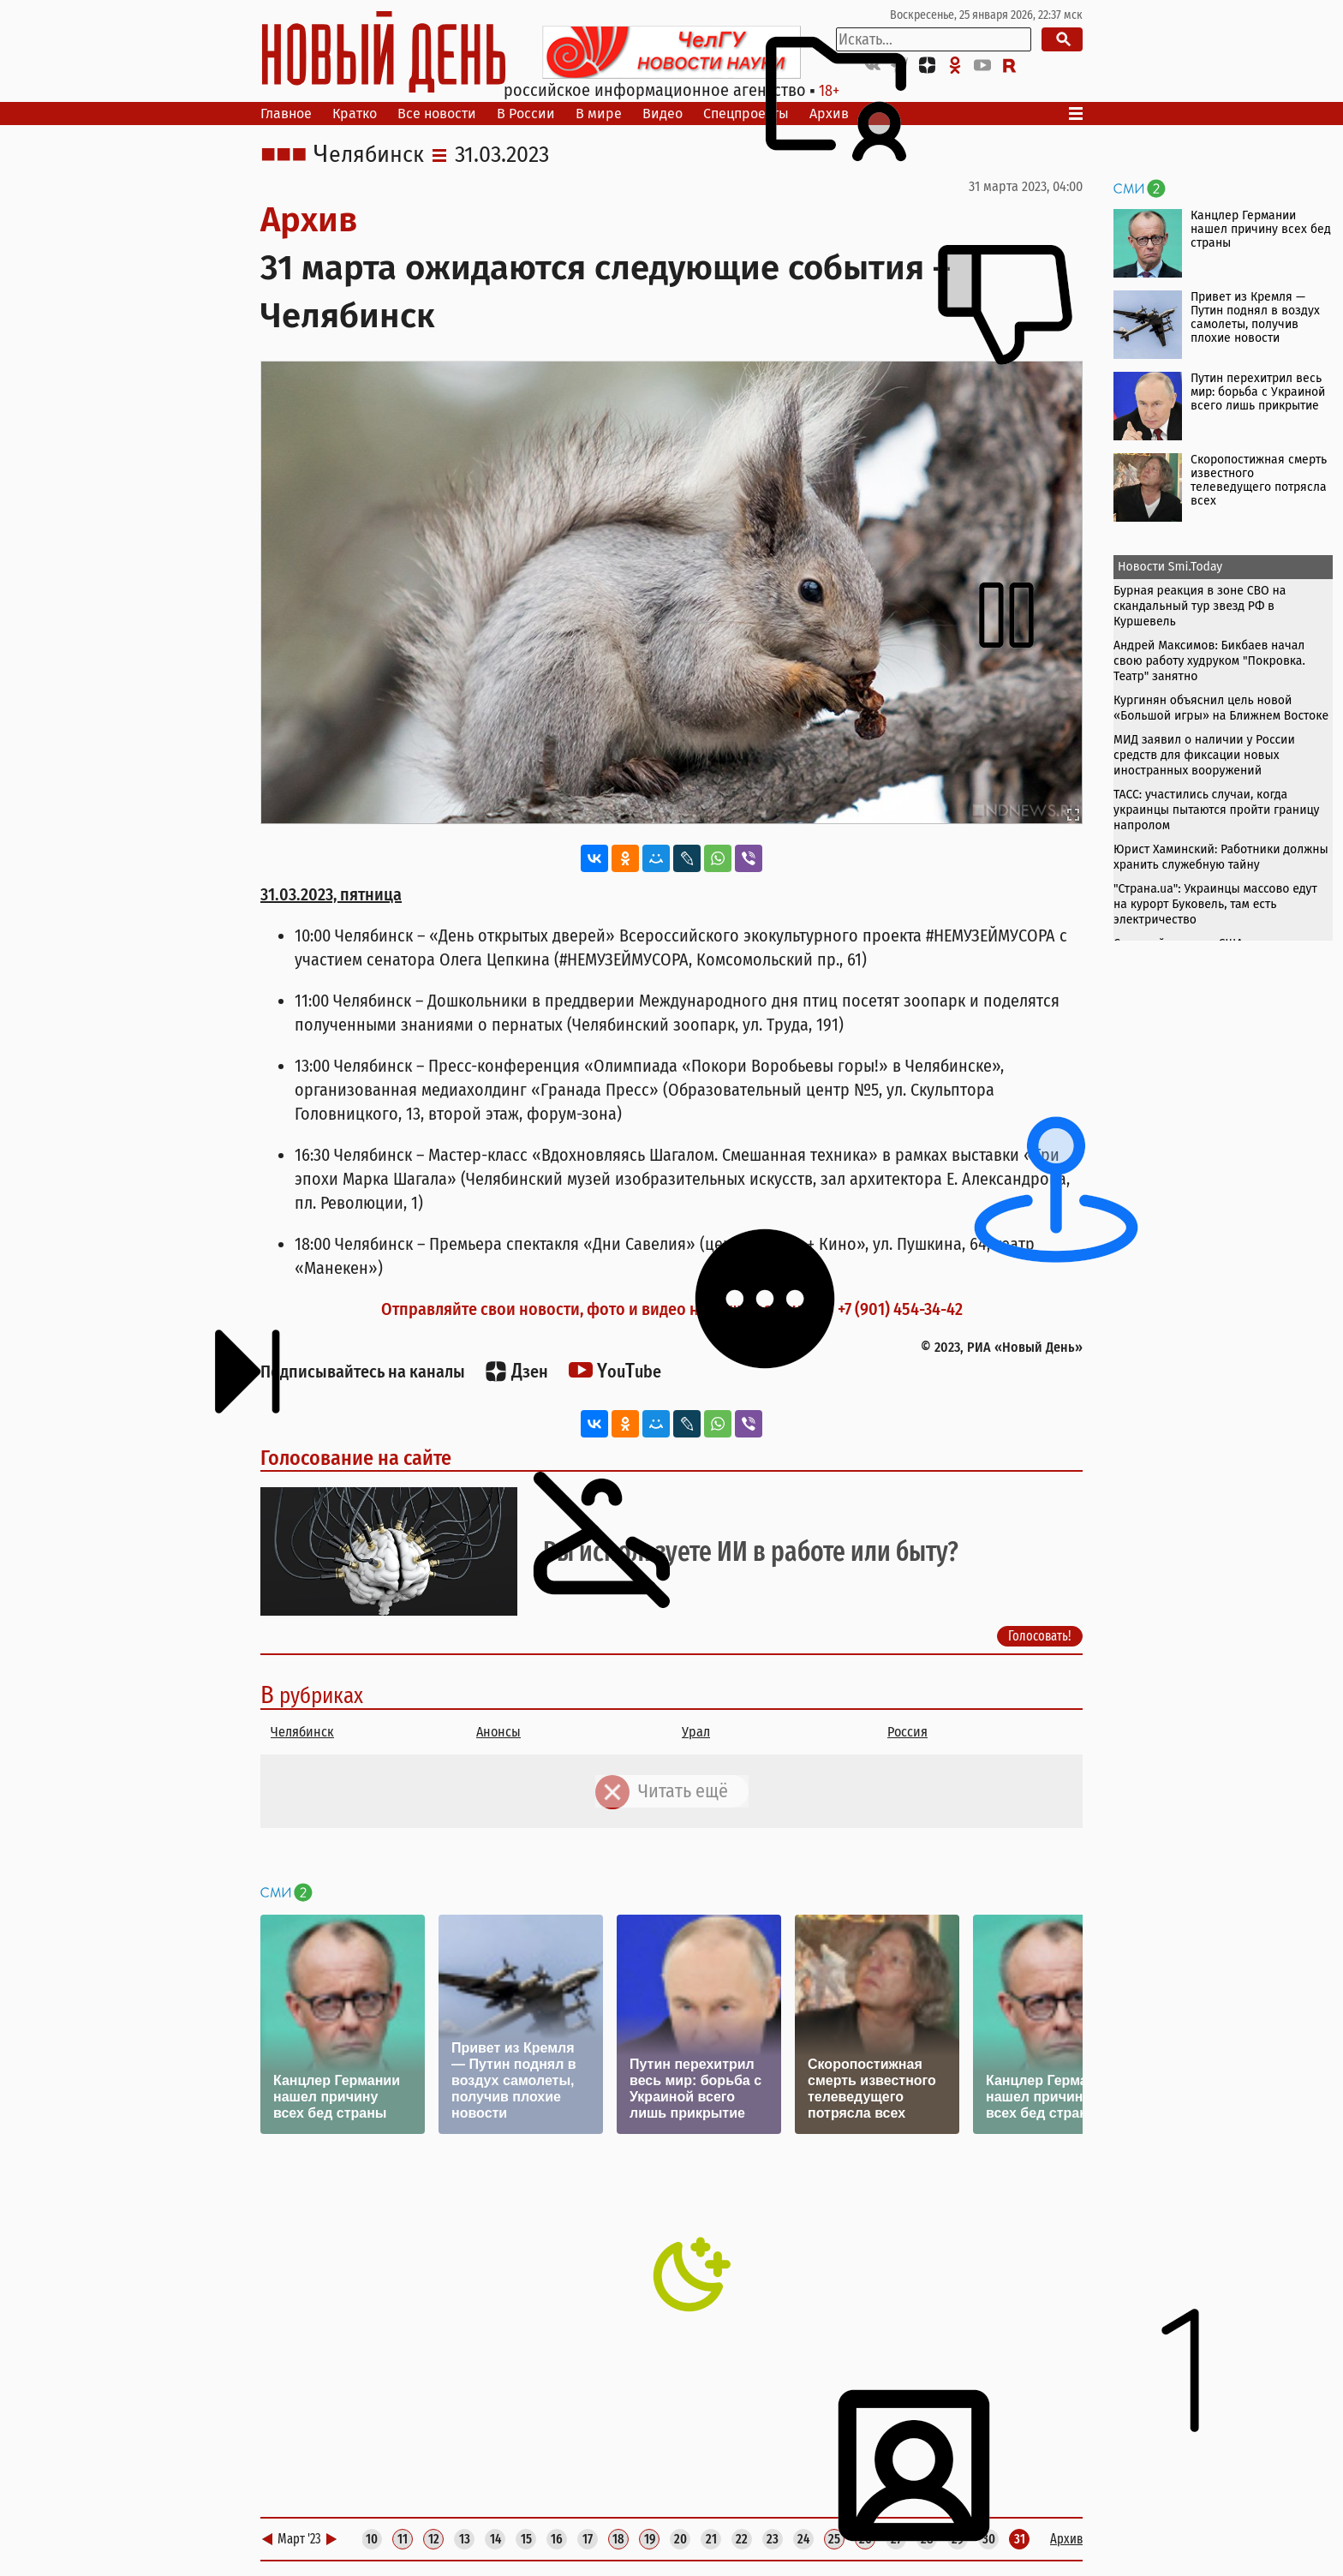 This screenshot has height=2576, width=1343. Describe the element at coordinates (1005, 297) in the screenshot. I see `dislike or downvote content` at that location.